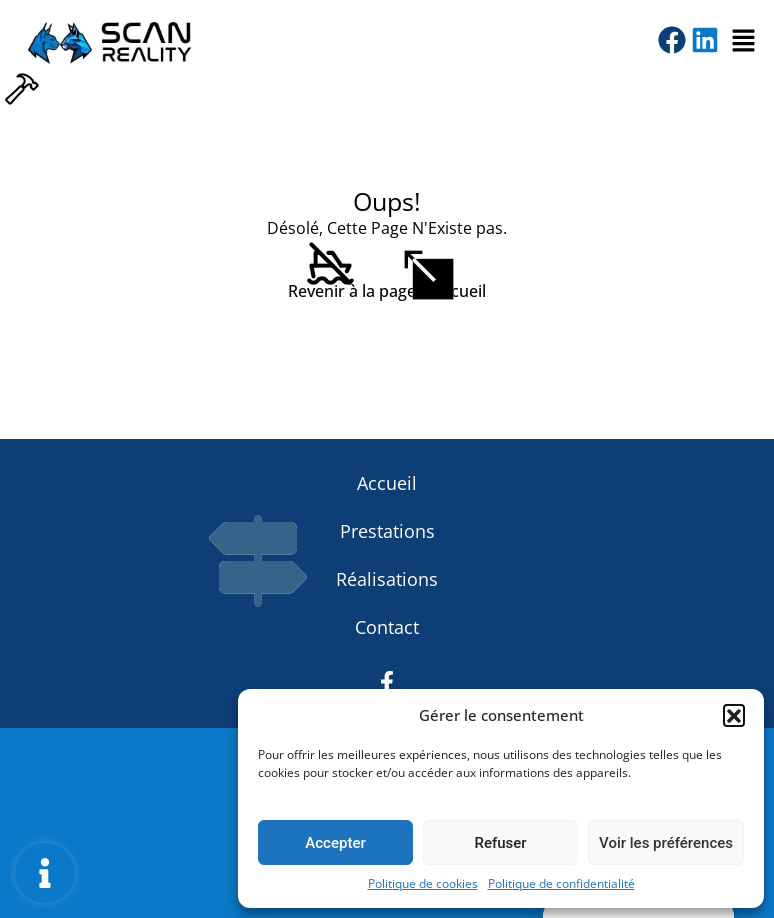 The image size is (774, 918). What do you see at coordinates (258, 561) in the screenshot?
I see `view directions or navigation options` at bounding box center [258, 561].